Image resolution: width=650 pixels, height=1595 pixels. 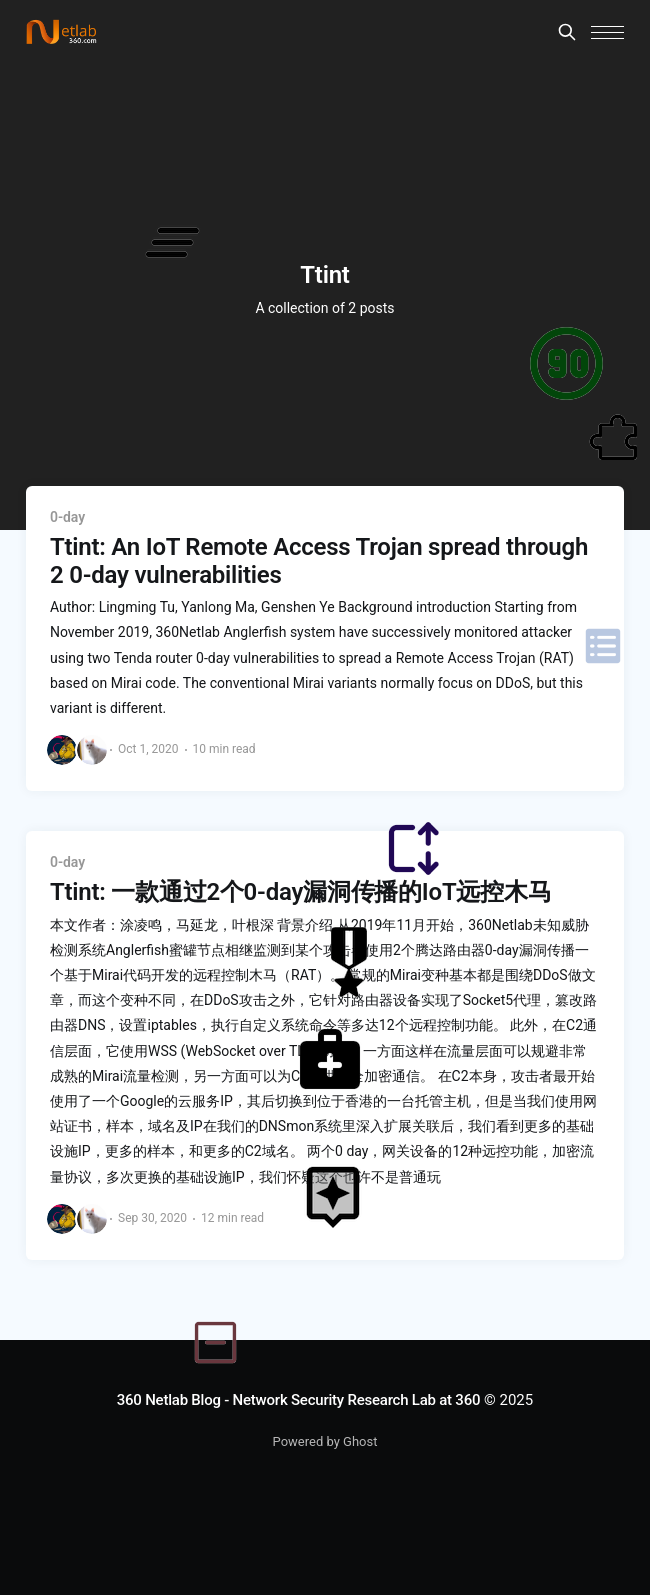 I want to click on access plugins or extensions, so click(x=616, y=439).